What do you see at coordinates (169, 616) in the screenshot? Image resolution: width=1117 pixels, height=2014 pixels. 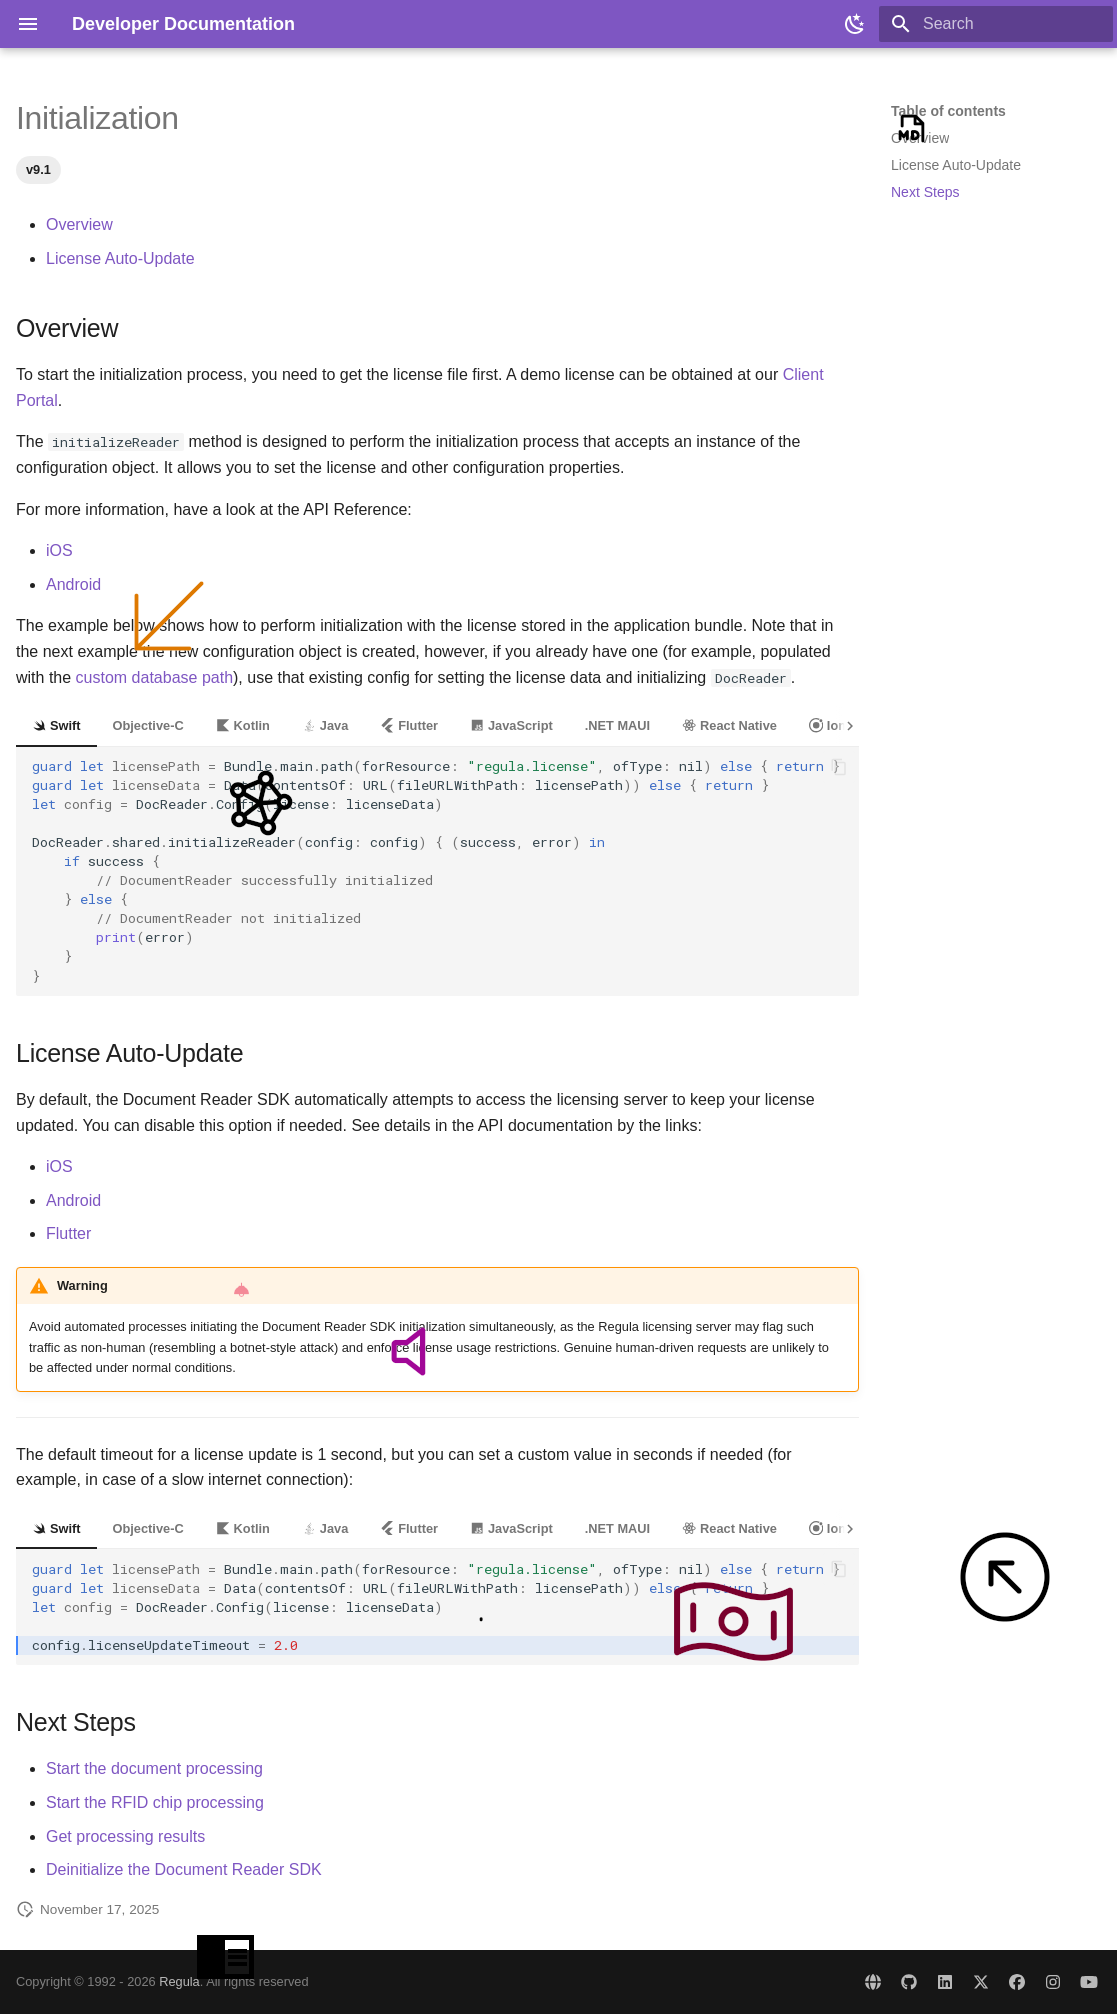 I see `navigate to the bottom-left corner` at bounding box center [169, 616].